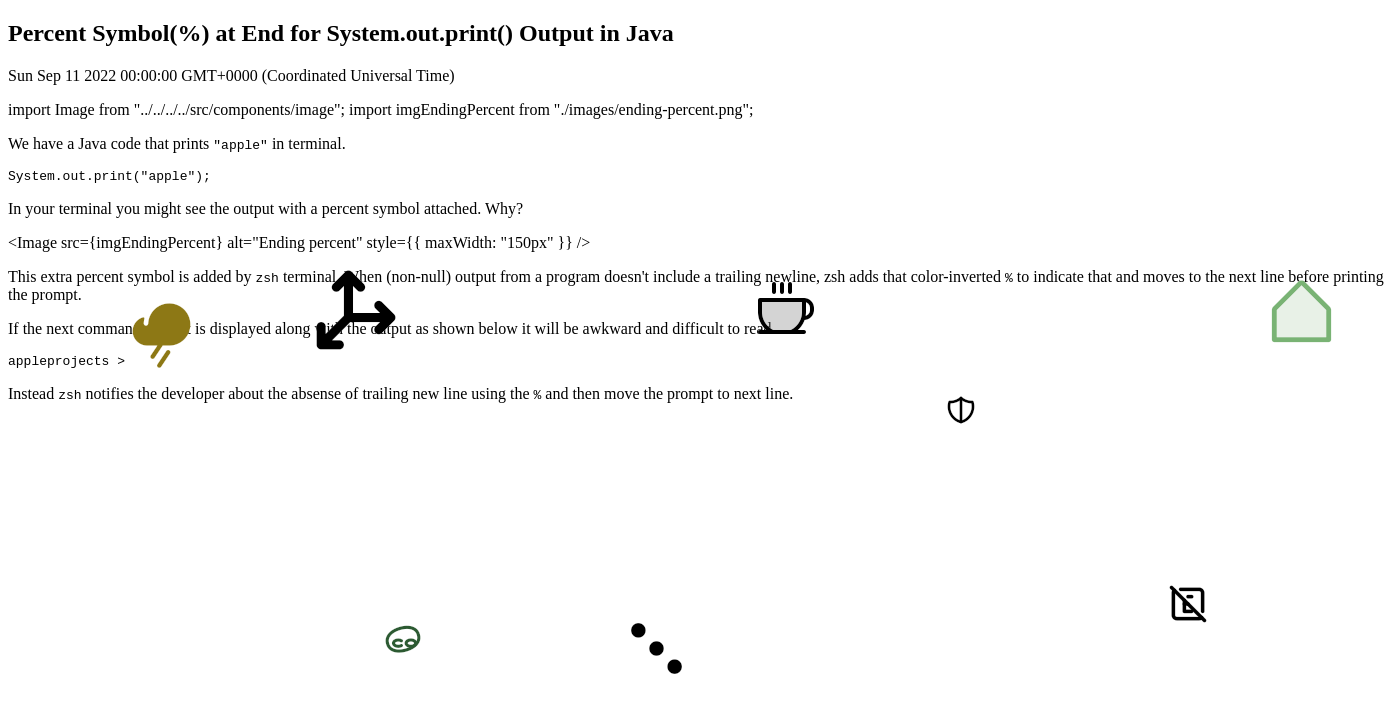  What do you see at coordinates (961, 410) in the screenshot?
I see `indicates partial security or protection status` at bounding box center [961, 410].